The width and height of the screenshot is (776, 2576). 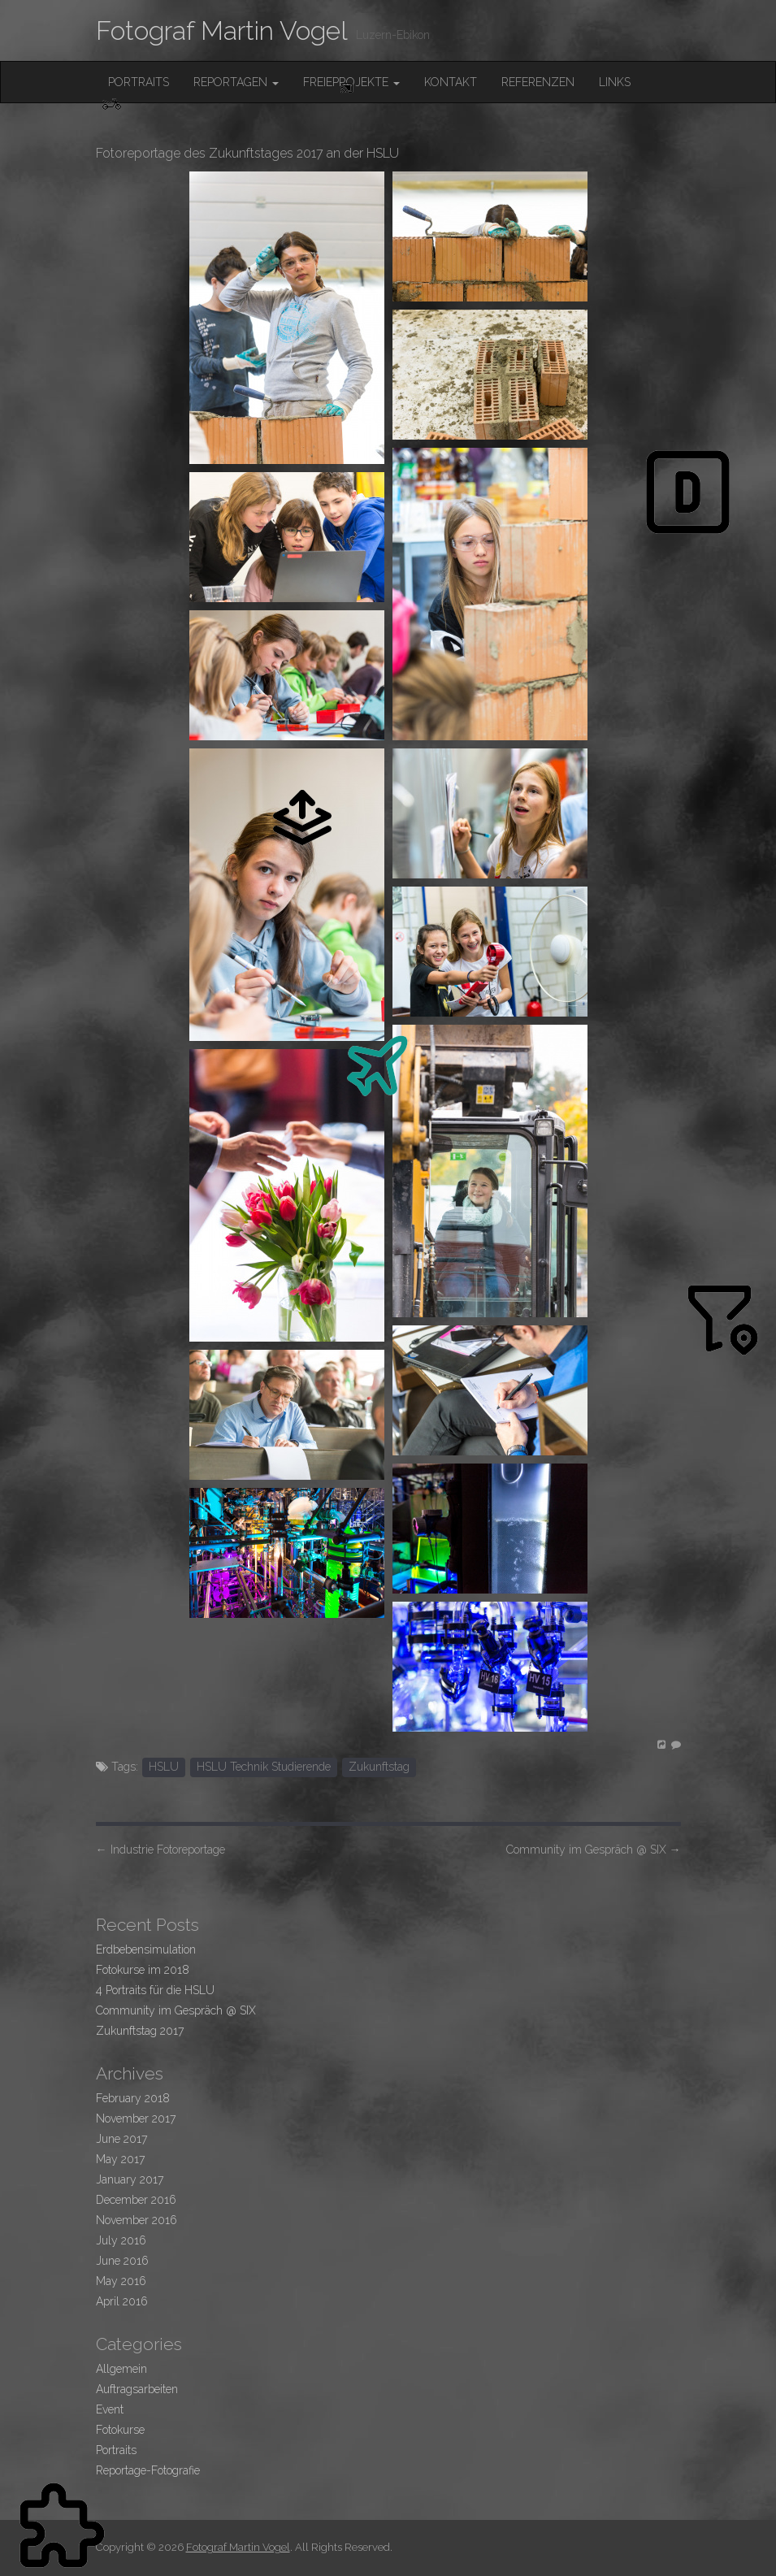 What do you see at coordinates (347, 88) in the screenshot?
I see `indicates active connection to a casting device` at bounding box center [347, 88].